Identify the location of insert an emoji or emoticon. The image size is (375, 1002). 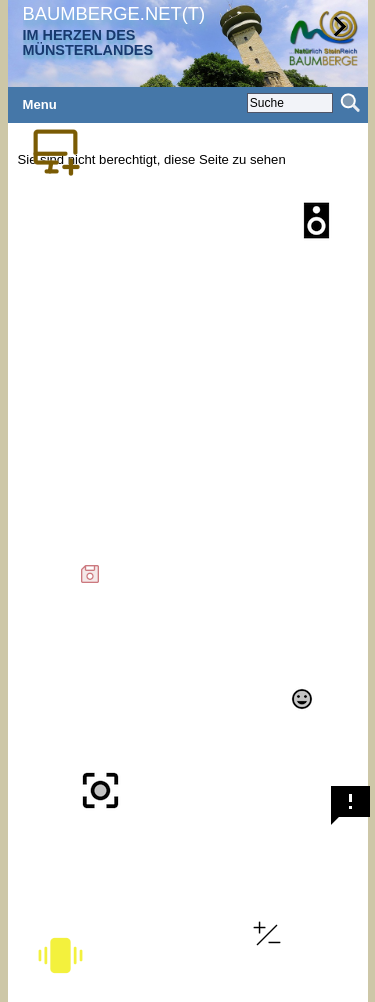
(302, 699).